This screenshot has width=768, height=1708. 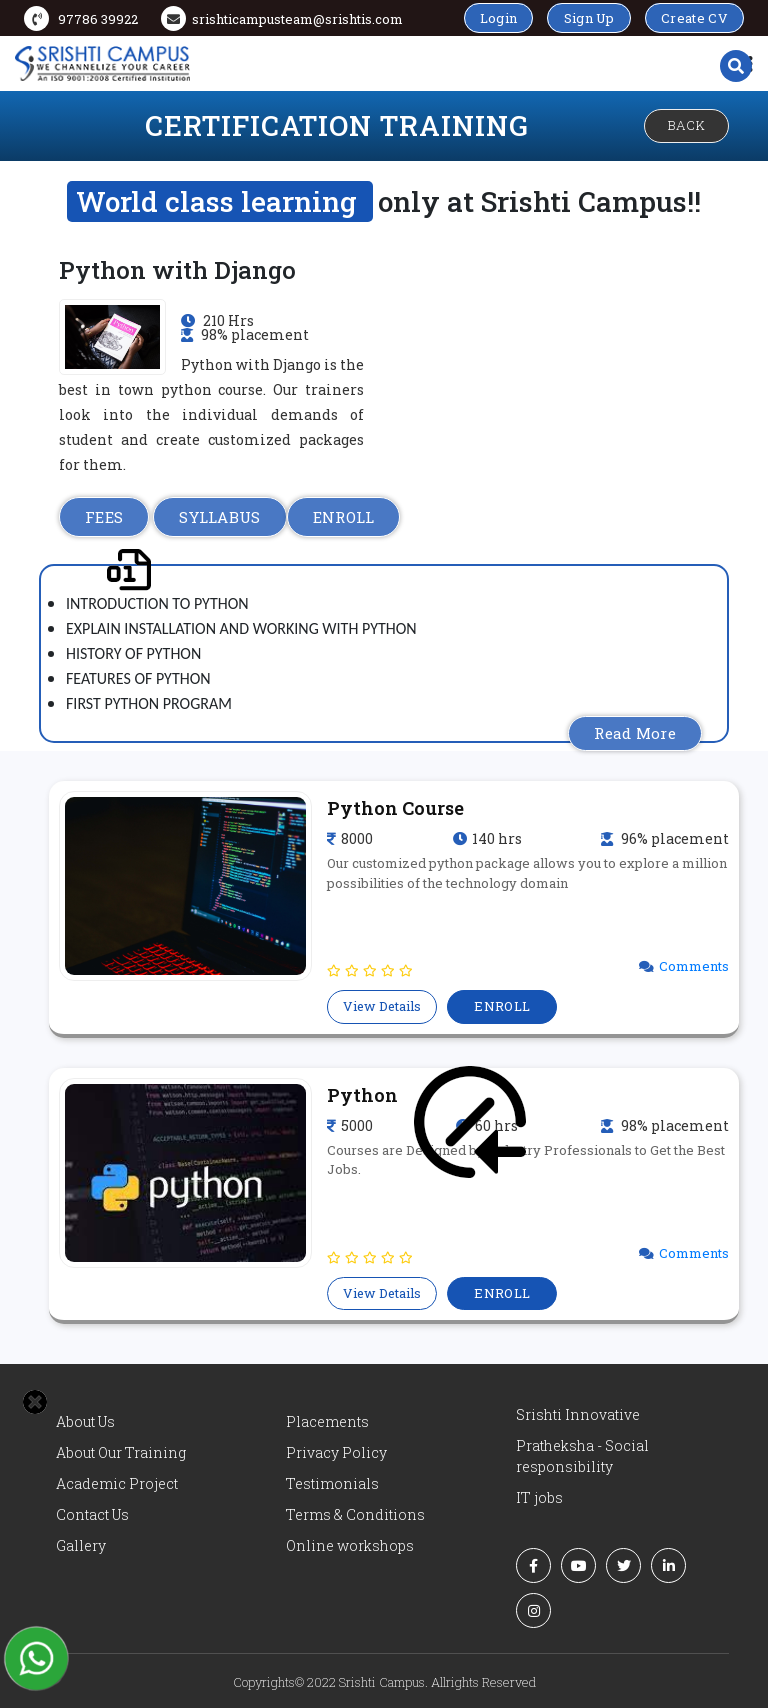 What do you see at coordinates (129, 571) in the screenshot?
I see `view or open a binary file` at bounding box center [129, 571].